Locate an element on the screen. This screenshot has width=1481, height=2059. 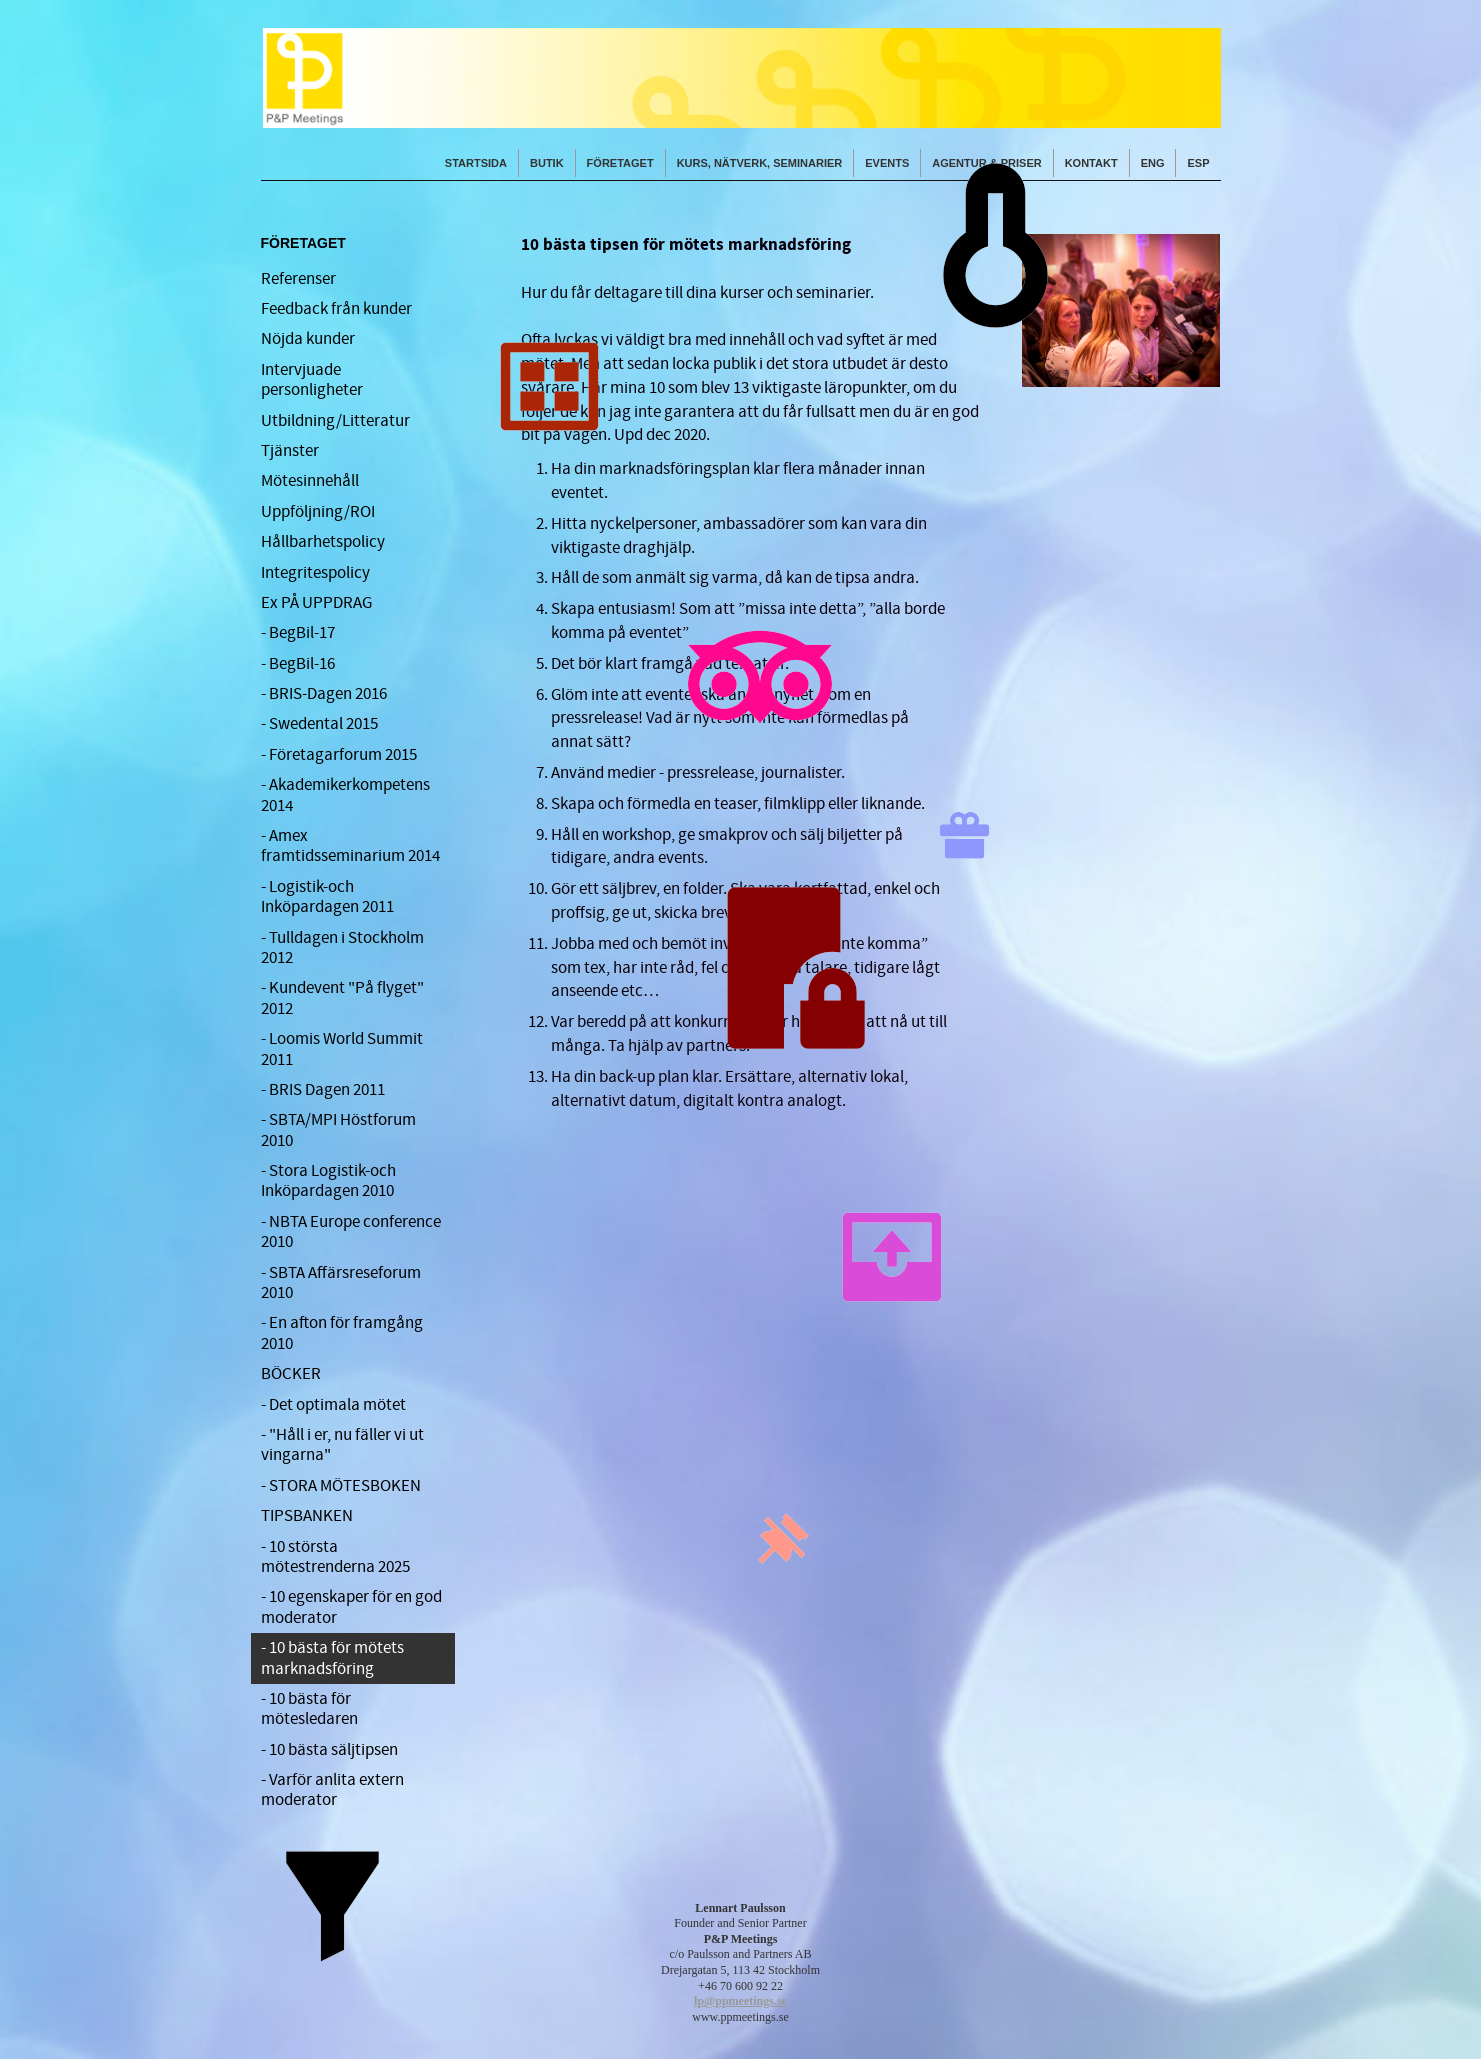
unpin a saved location is located at coordinates (781, 1540).